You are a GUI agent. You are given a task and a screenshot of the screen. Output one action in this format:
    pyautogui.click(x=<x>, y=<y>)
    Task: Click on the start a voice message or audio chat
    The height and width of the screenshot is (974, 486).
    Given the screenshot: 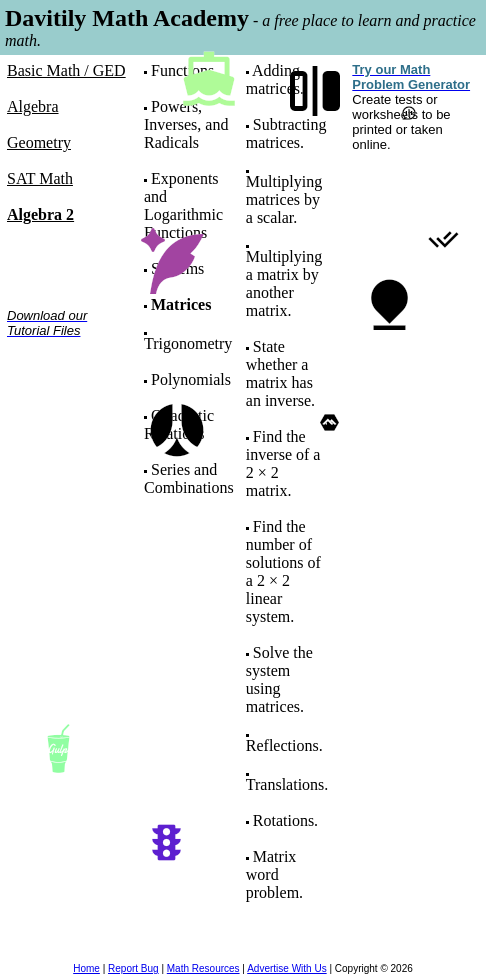 What is the action you would take?
    pyautogui.click(x=409, y=113)
    